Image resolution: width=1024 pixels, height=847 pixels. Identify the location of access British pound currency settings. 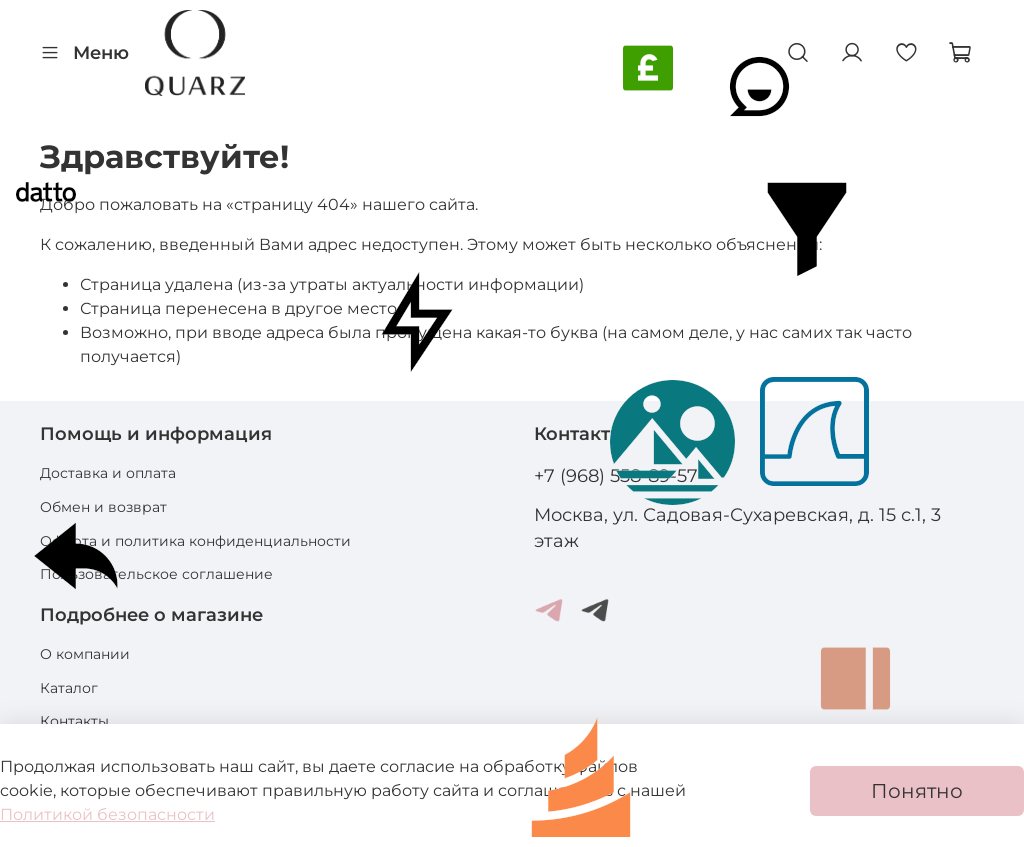
(648, 68).